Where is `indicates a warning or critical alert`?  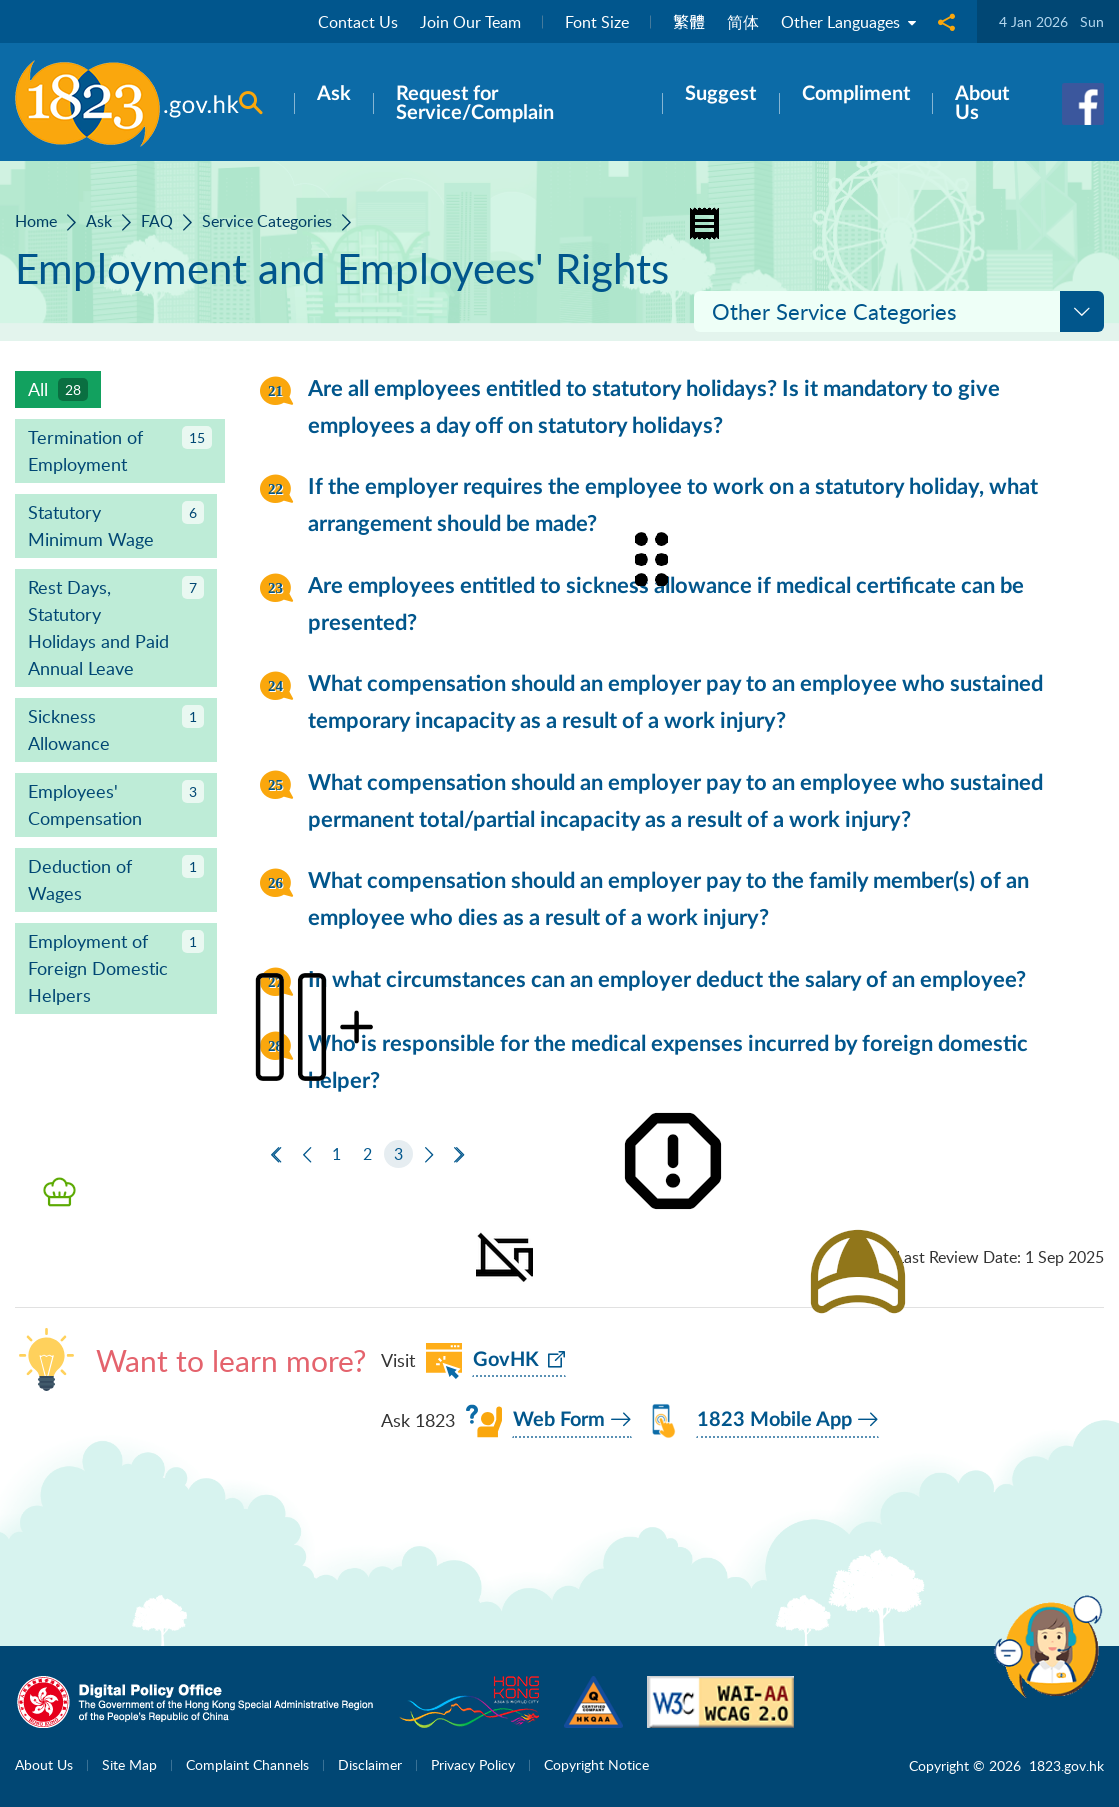 indicates a warning or critical alert is located at coordinates (673, 1161).